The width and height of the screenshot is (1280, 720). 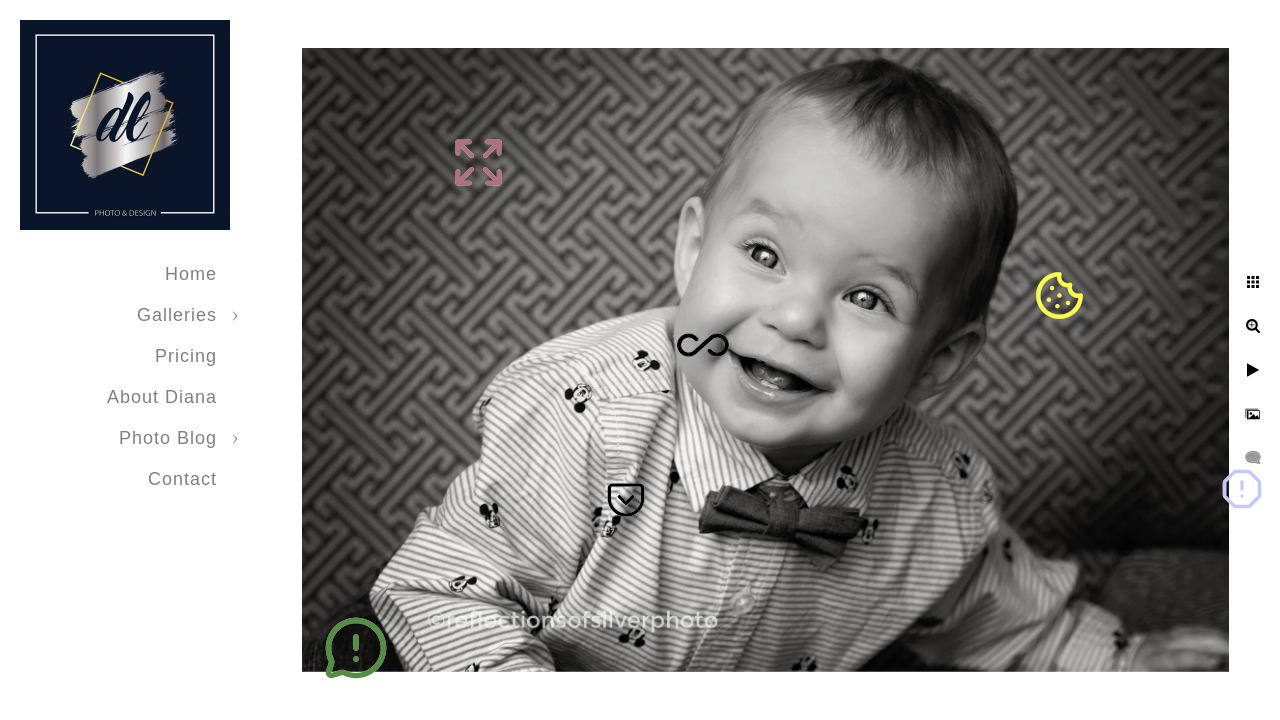 I want to click on expand to fullscreen mode, so click(x=478, y=162).